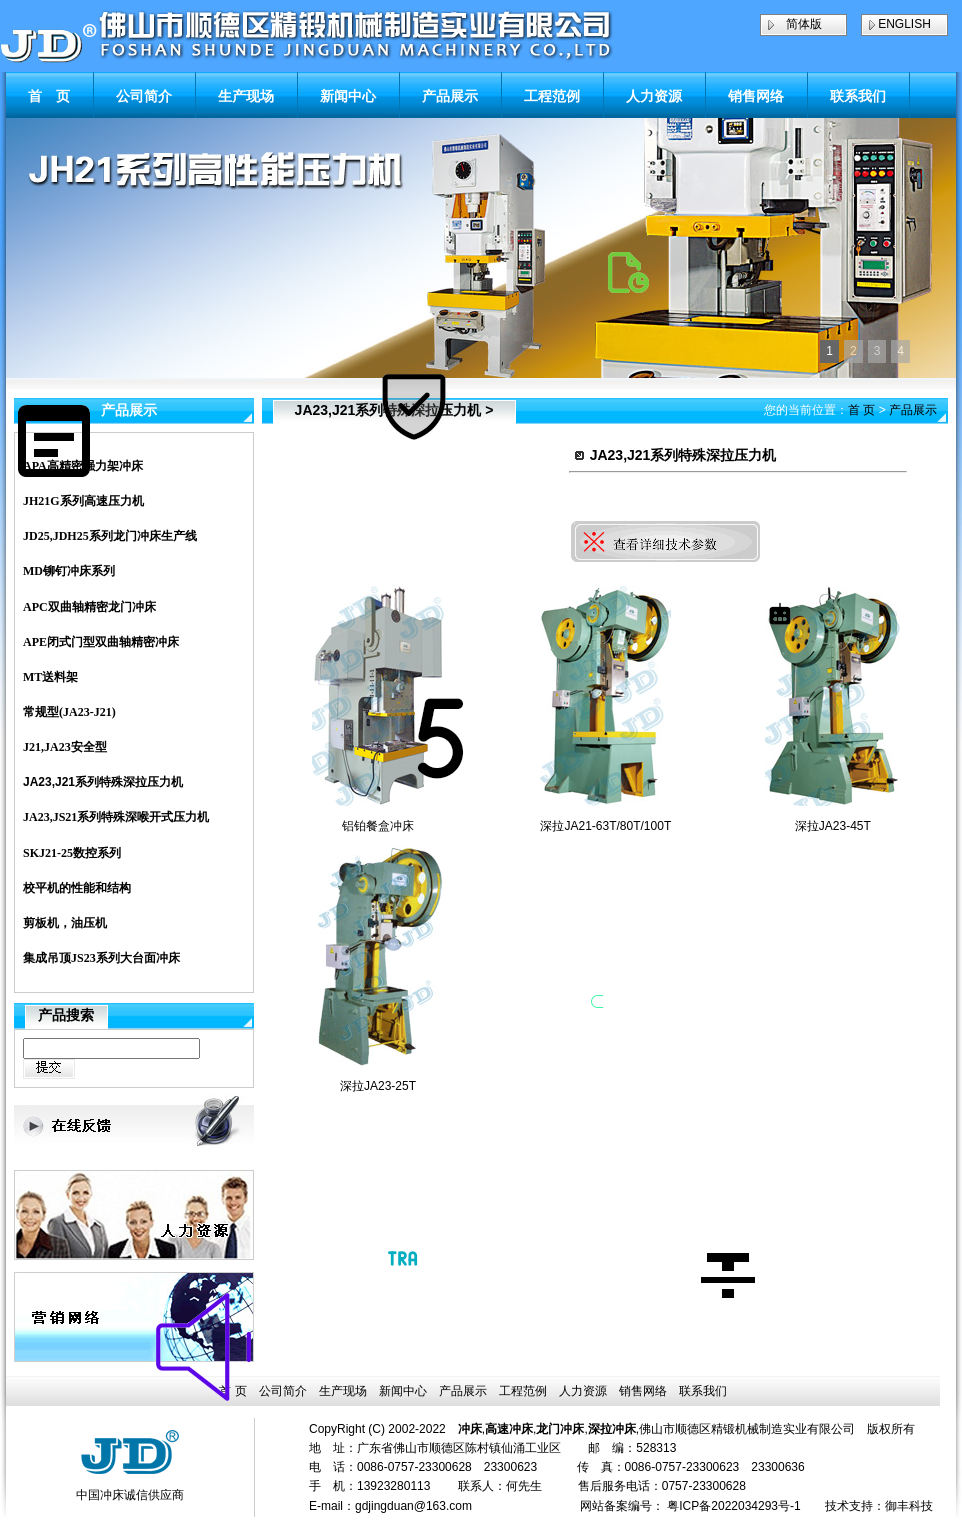 This screenshot has width=962, height=1521. I want to click on open text editor or document composer, so click(54, 441).